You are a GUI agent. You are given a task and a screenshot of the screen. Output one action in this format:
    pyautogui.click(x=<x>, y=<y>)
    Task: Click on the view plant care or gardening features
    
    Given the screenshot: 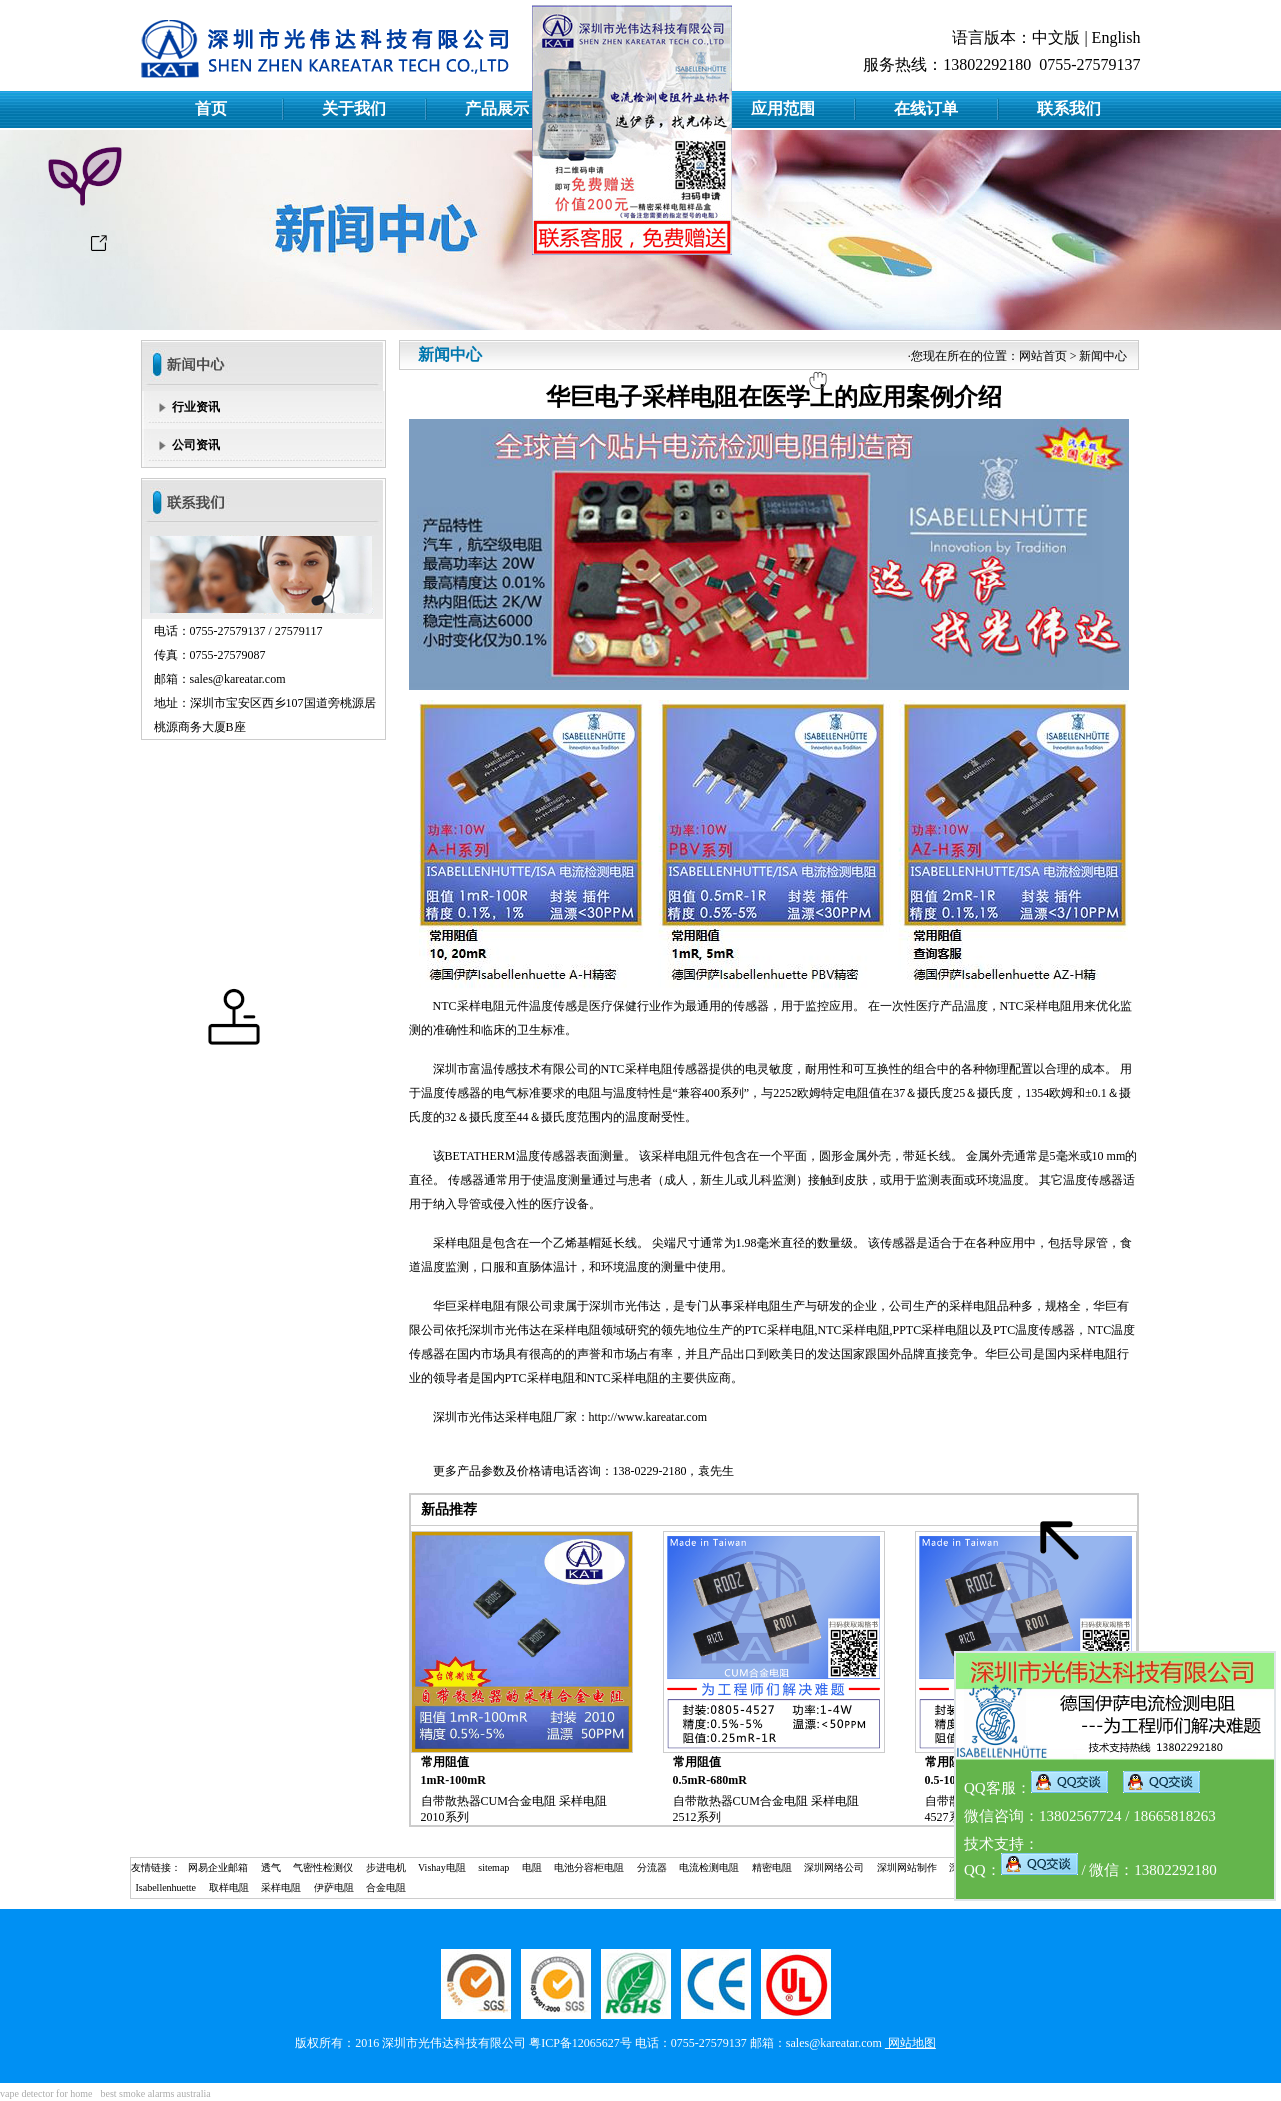 What is the action you would take?
    pyautogui.click(x=85, y=174)
    